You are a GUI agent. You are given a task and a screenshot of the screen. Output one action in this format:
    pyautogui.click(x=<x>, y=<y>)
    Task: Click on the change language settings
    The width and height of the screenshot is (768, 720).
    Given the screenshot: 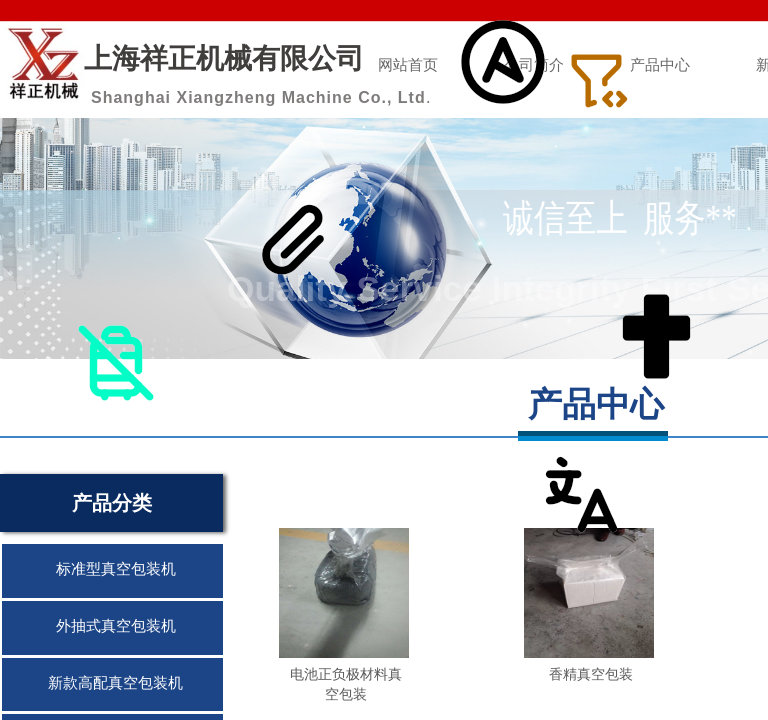 What is the action you would take?
    pyautogui.click(x=581, y=496)
    